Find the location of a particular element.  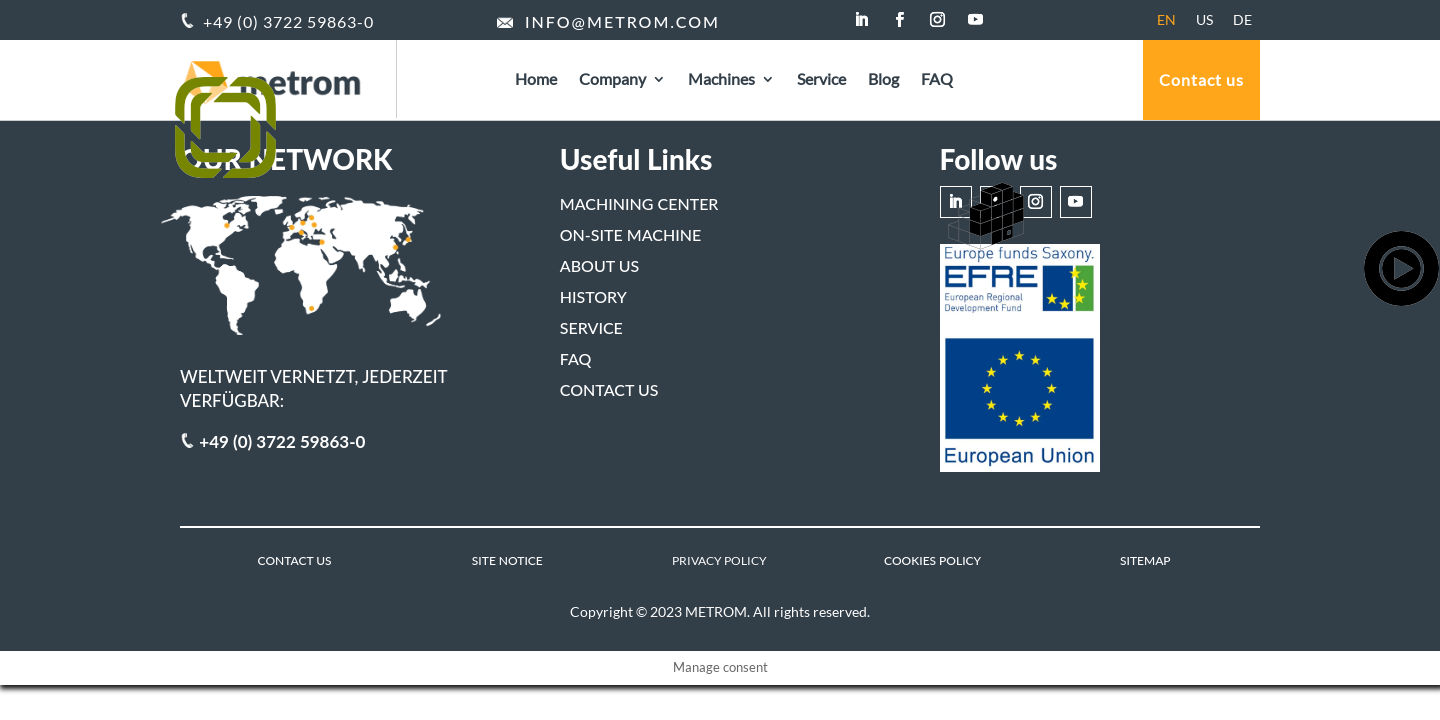

visit the Python Package Index (PyPI) website is located at coordinates (986, 216).